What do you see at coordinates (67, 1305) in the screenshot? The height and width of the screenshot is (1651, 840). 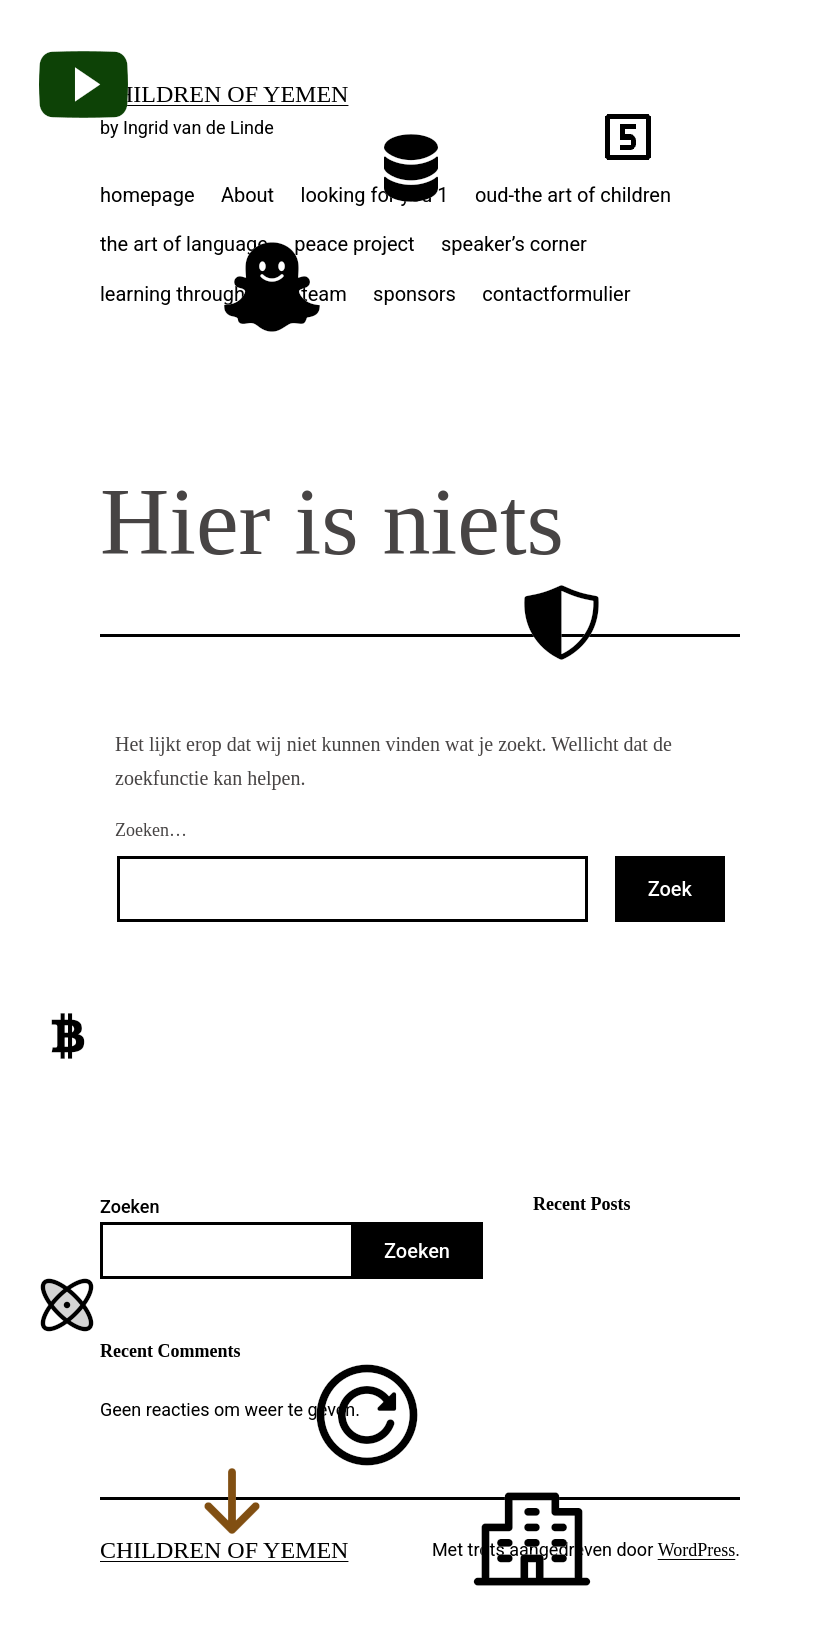 I see `access science or chemistry features` at bounding box center [67, 1305].